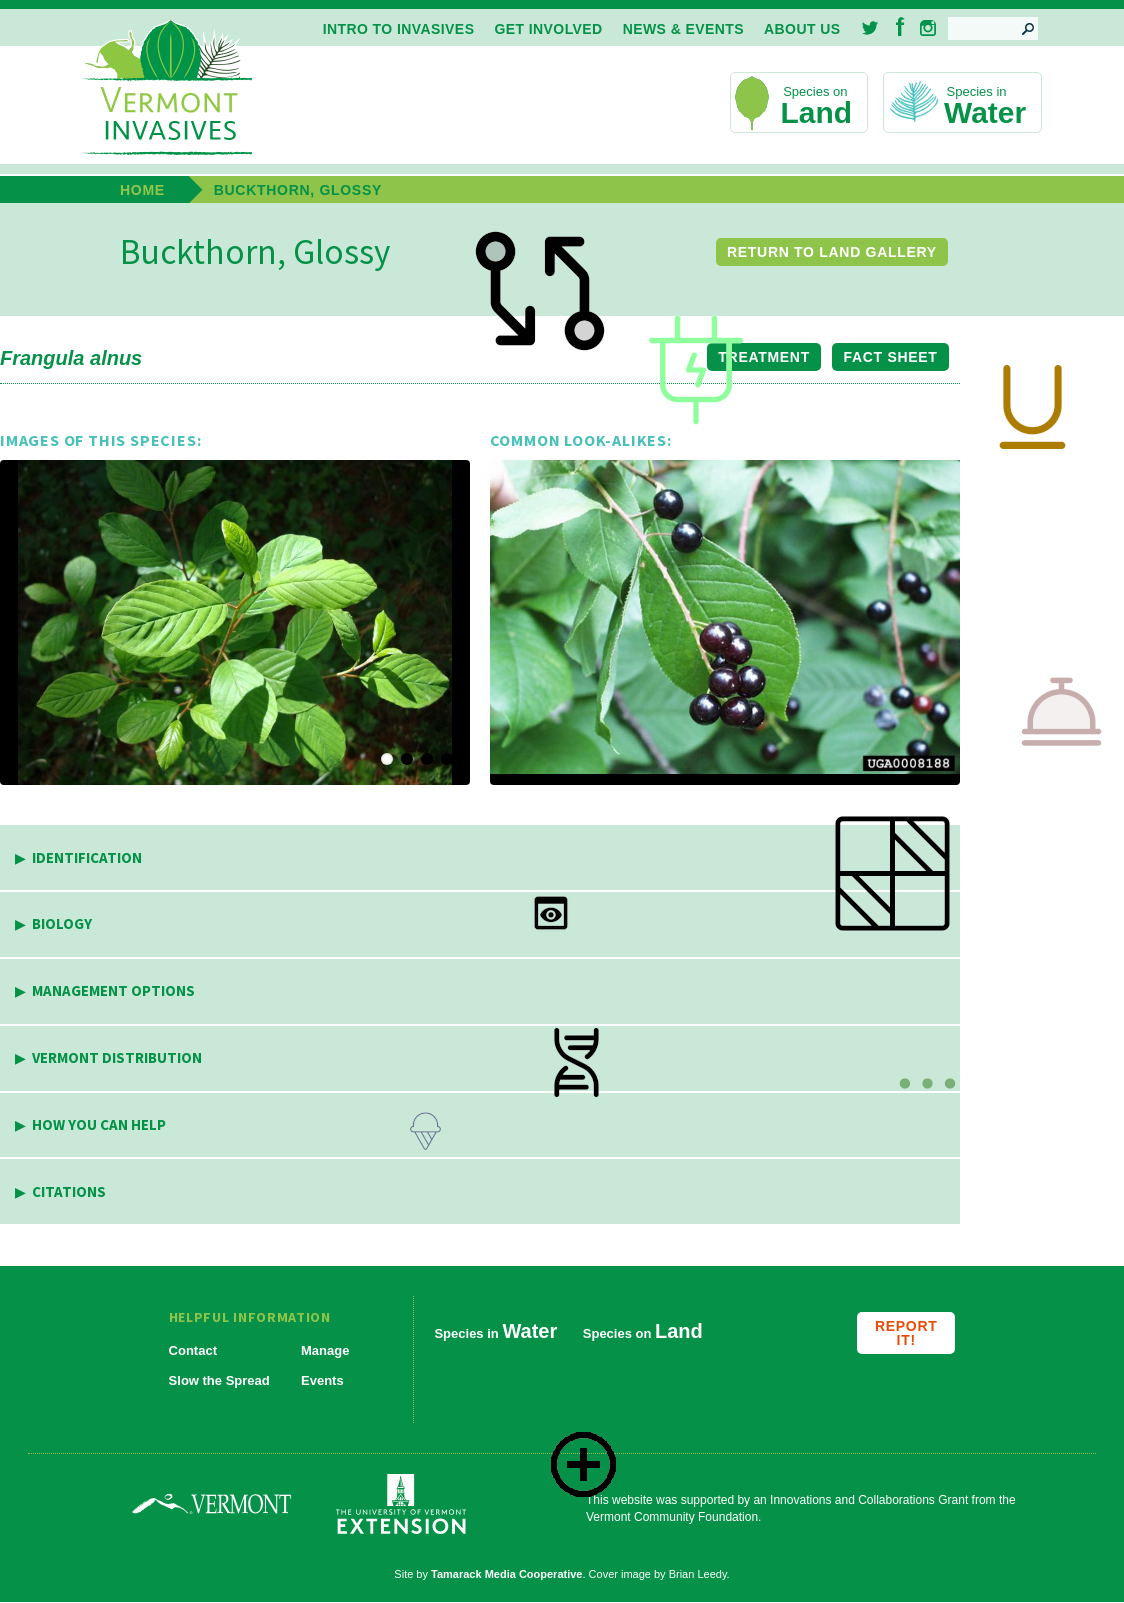  I want to click on toggle transparency grid view, so click(892, 873).